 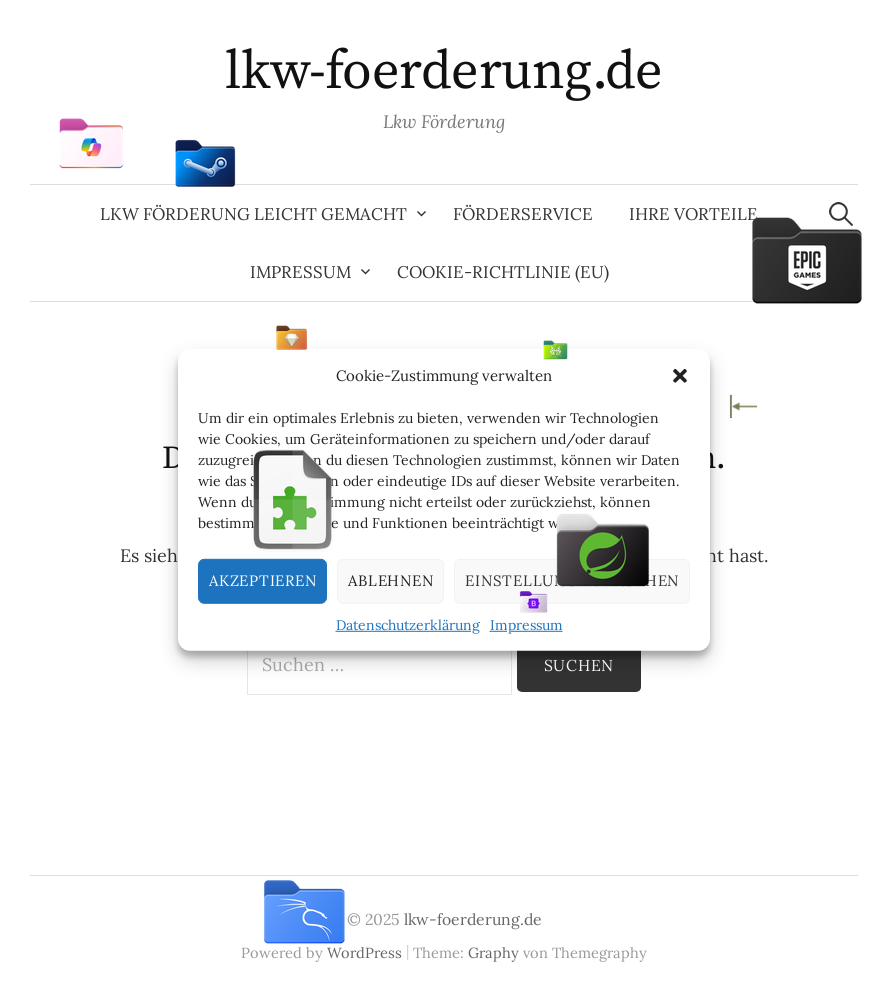 I want to click on open folder containing kali linux files, so click(x=304, y=914).